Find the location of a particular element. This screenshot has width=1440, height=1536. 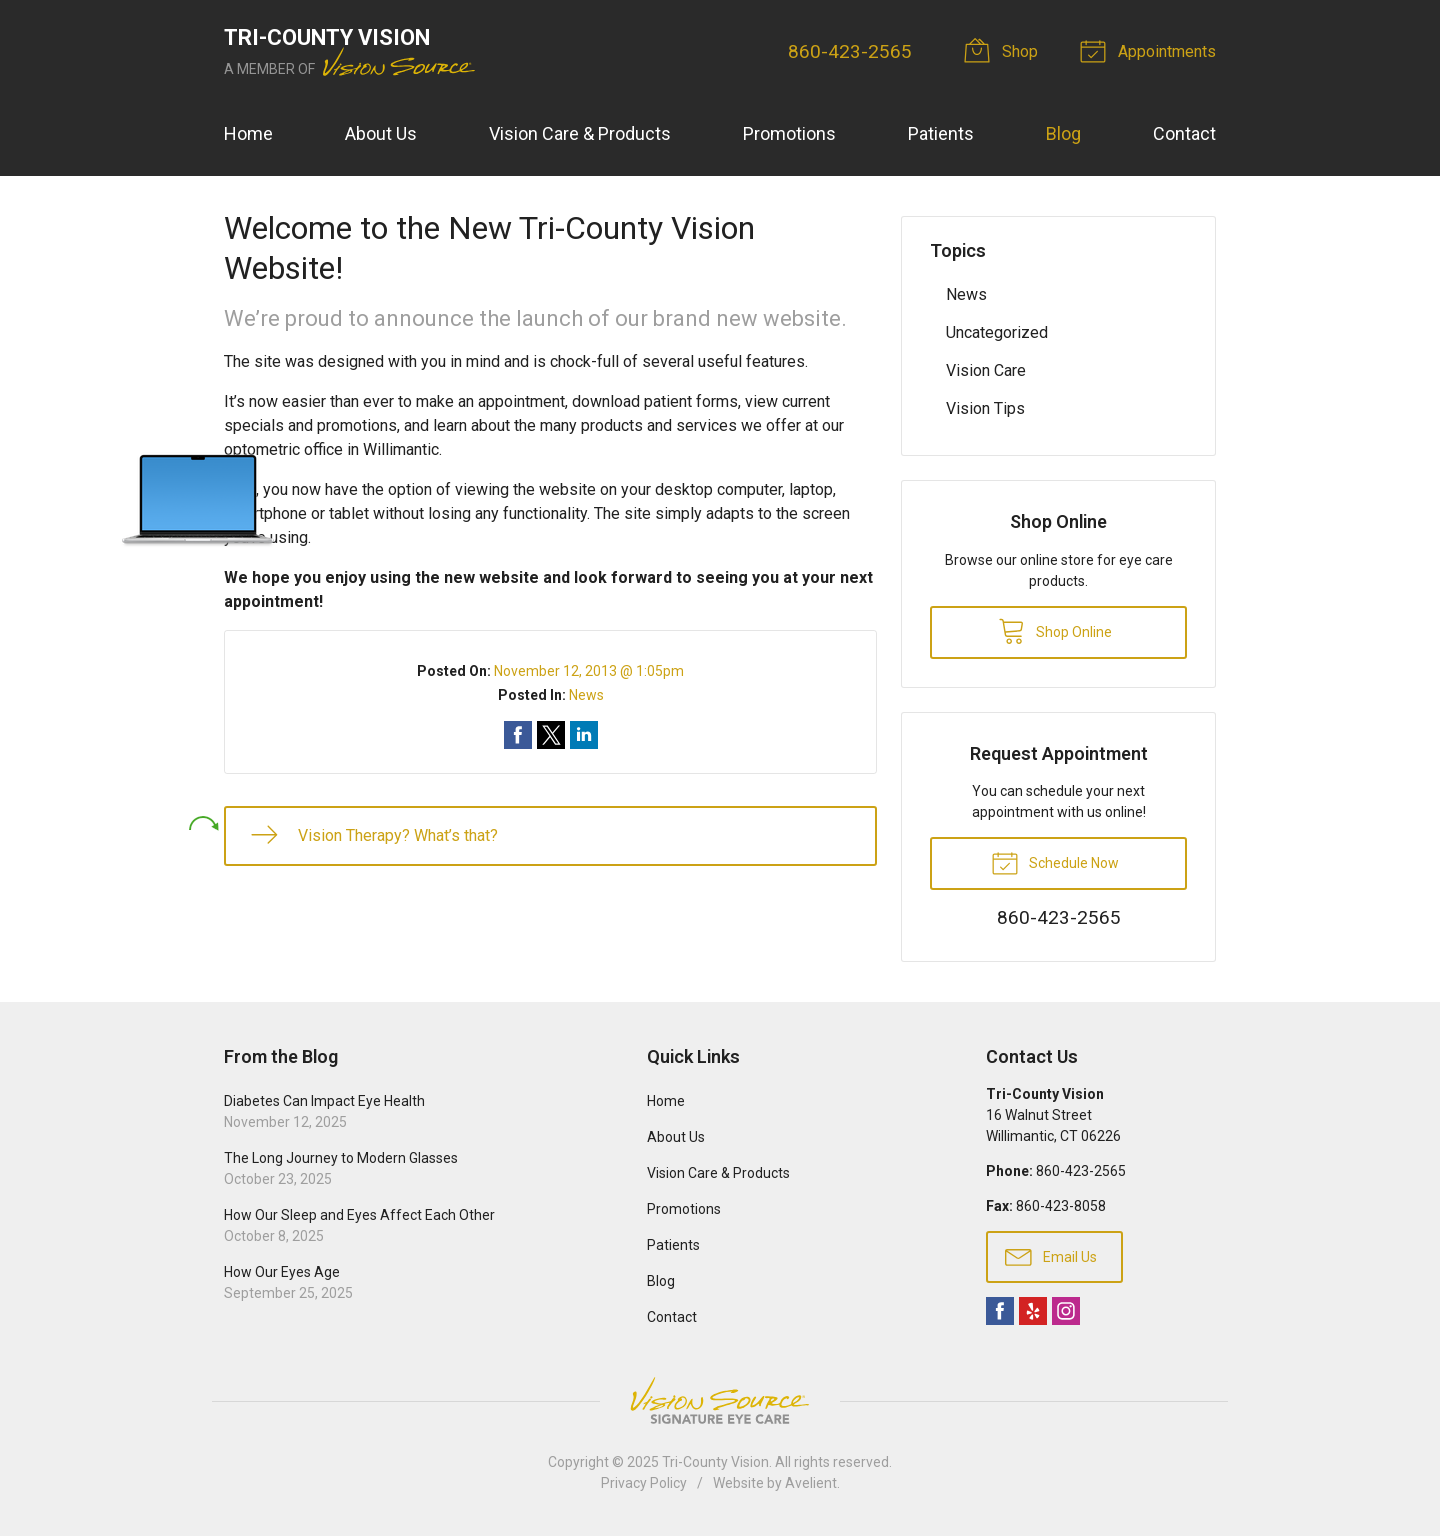

indicates this device is a MacBook Air is located at coordinates (198, 486).